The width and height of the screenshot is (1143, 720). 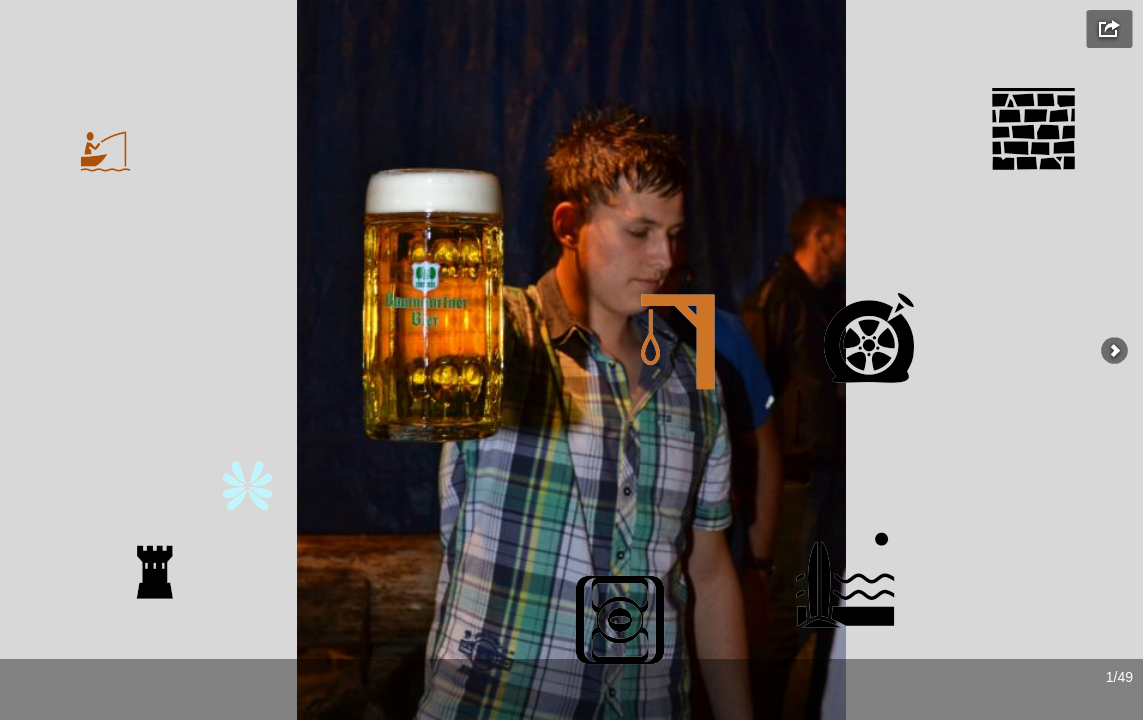 What do you see at coordinates (620, 620) in the screenshot?
I see `abstract game piece or token indicator` at bounding box center [620, 620].